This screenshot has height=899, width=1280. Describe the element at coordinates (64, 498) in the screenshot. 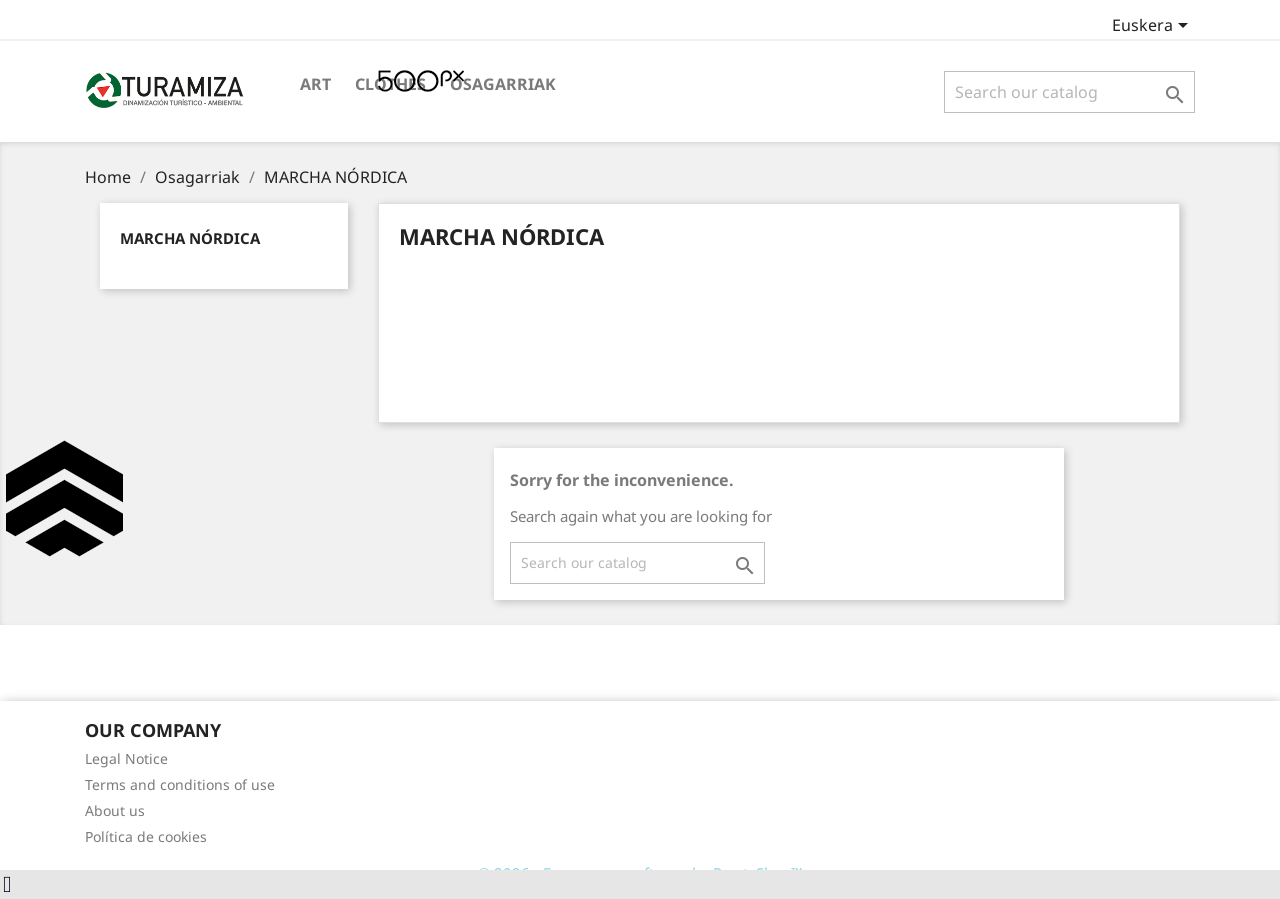

I see `open koyeb cloud platform` at that location.